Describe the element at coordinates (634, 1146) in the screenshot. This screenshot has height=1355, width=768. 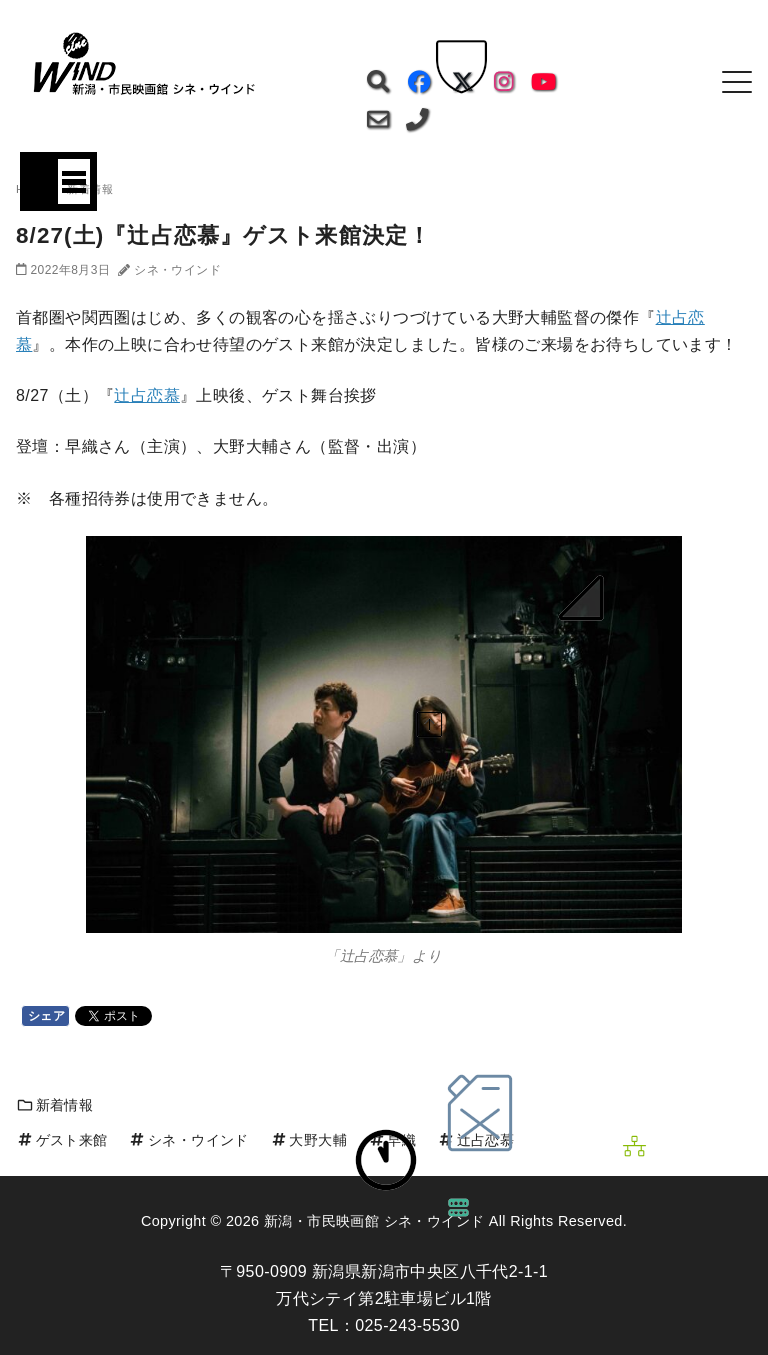
I see `view network connections` at that location.